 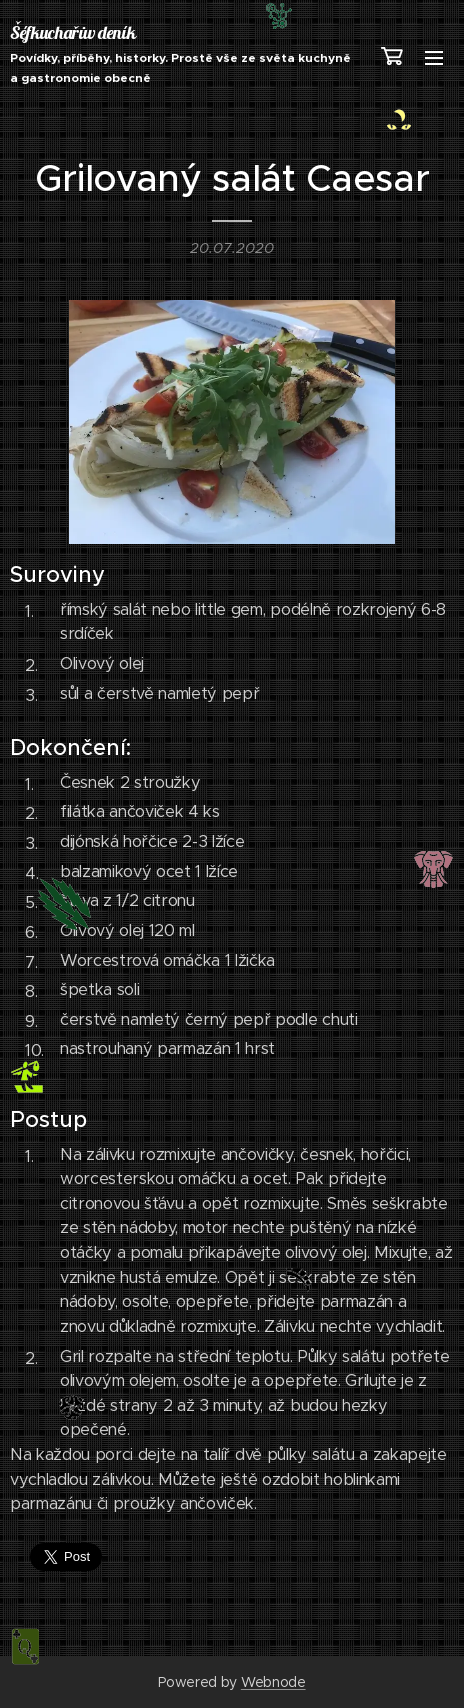 What do you see at coordinates (399, 121) in the screenshot?
I see `toggle night vision mode` at bounding box center [399, 121].